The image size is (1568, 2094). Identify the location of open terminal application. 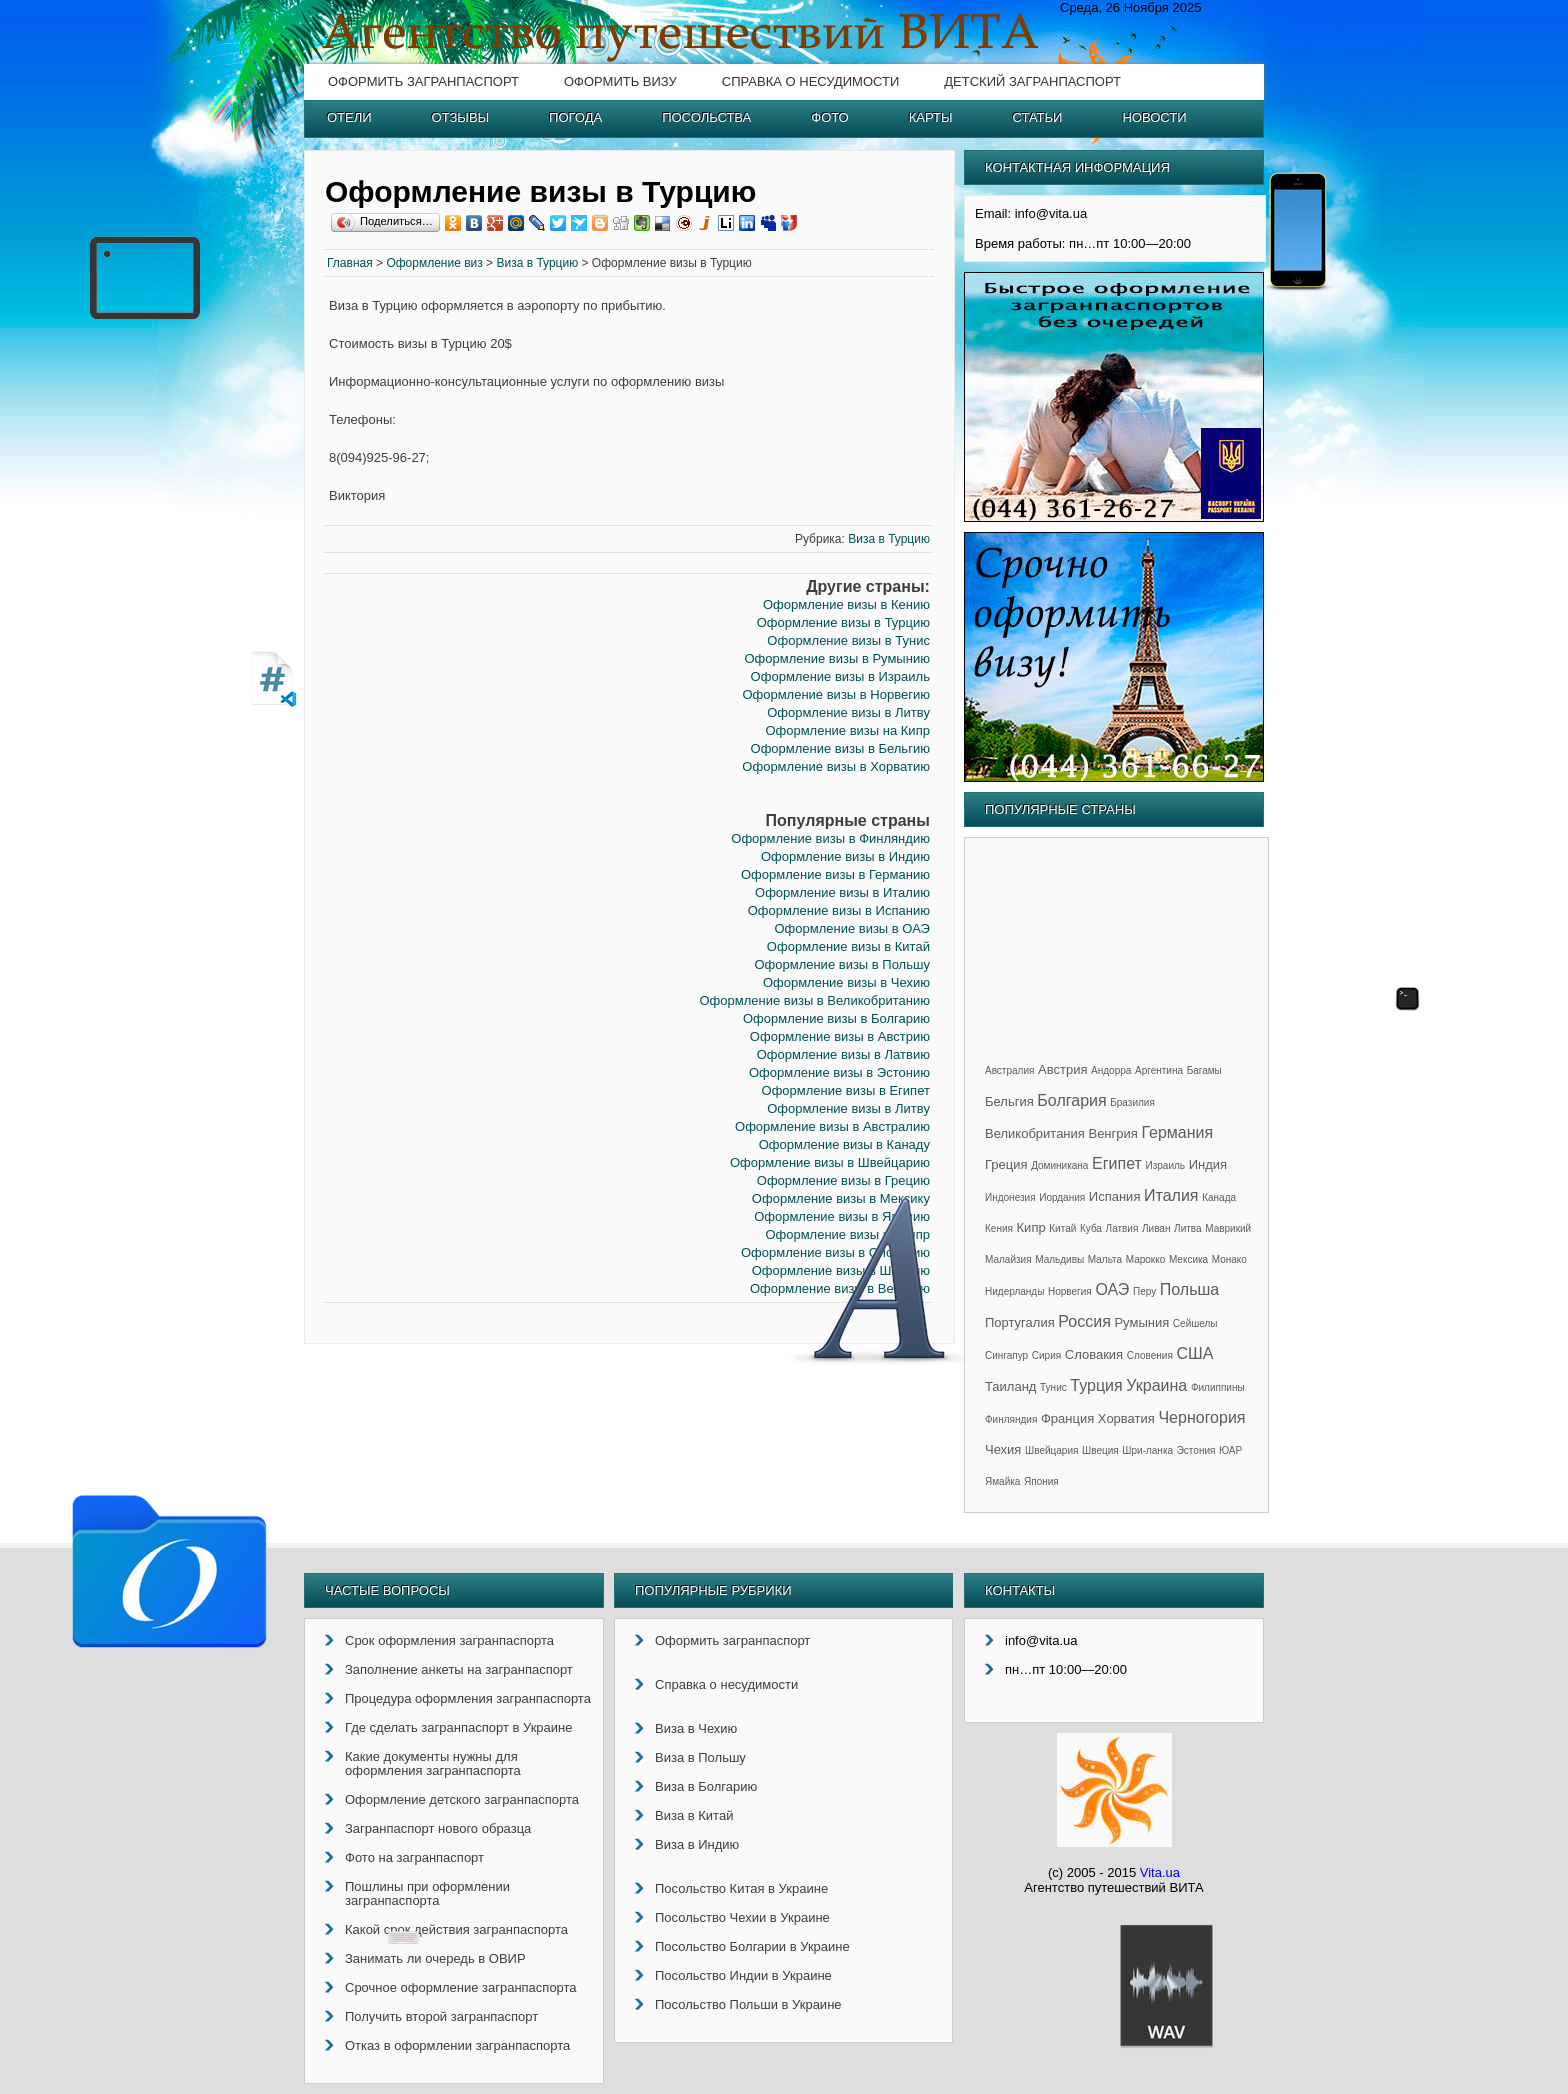
(1407, 998).